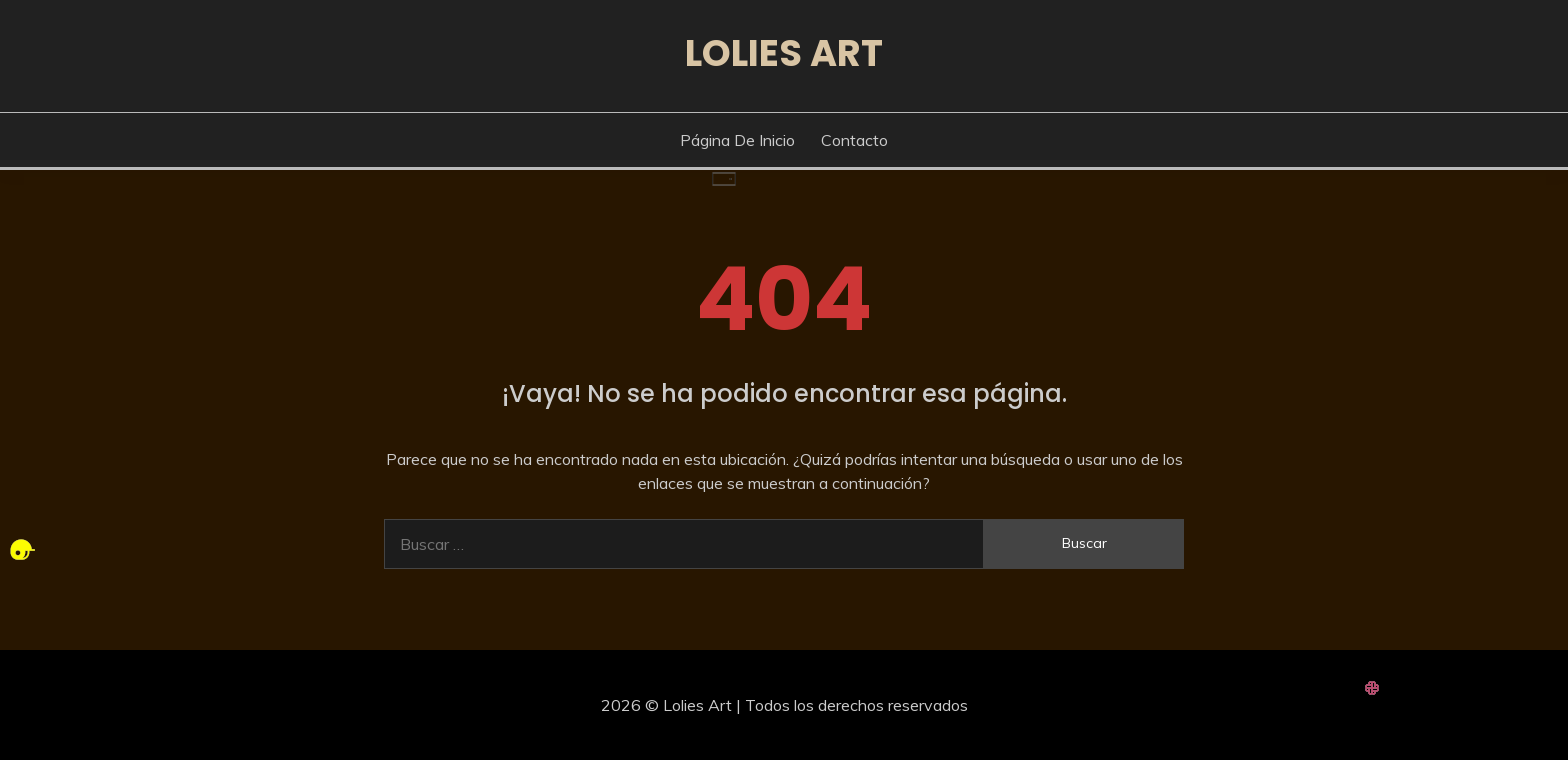  I want to click on open Slack messaging app, so click(1372, 688).